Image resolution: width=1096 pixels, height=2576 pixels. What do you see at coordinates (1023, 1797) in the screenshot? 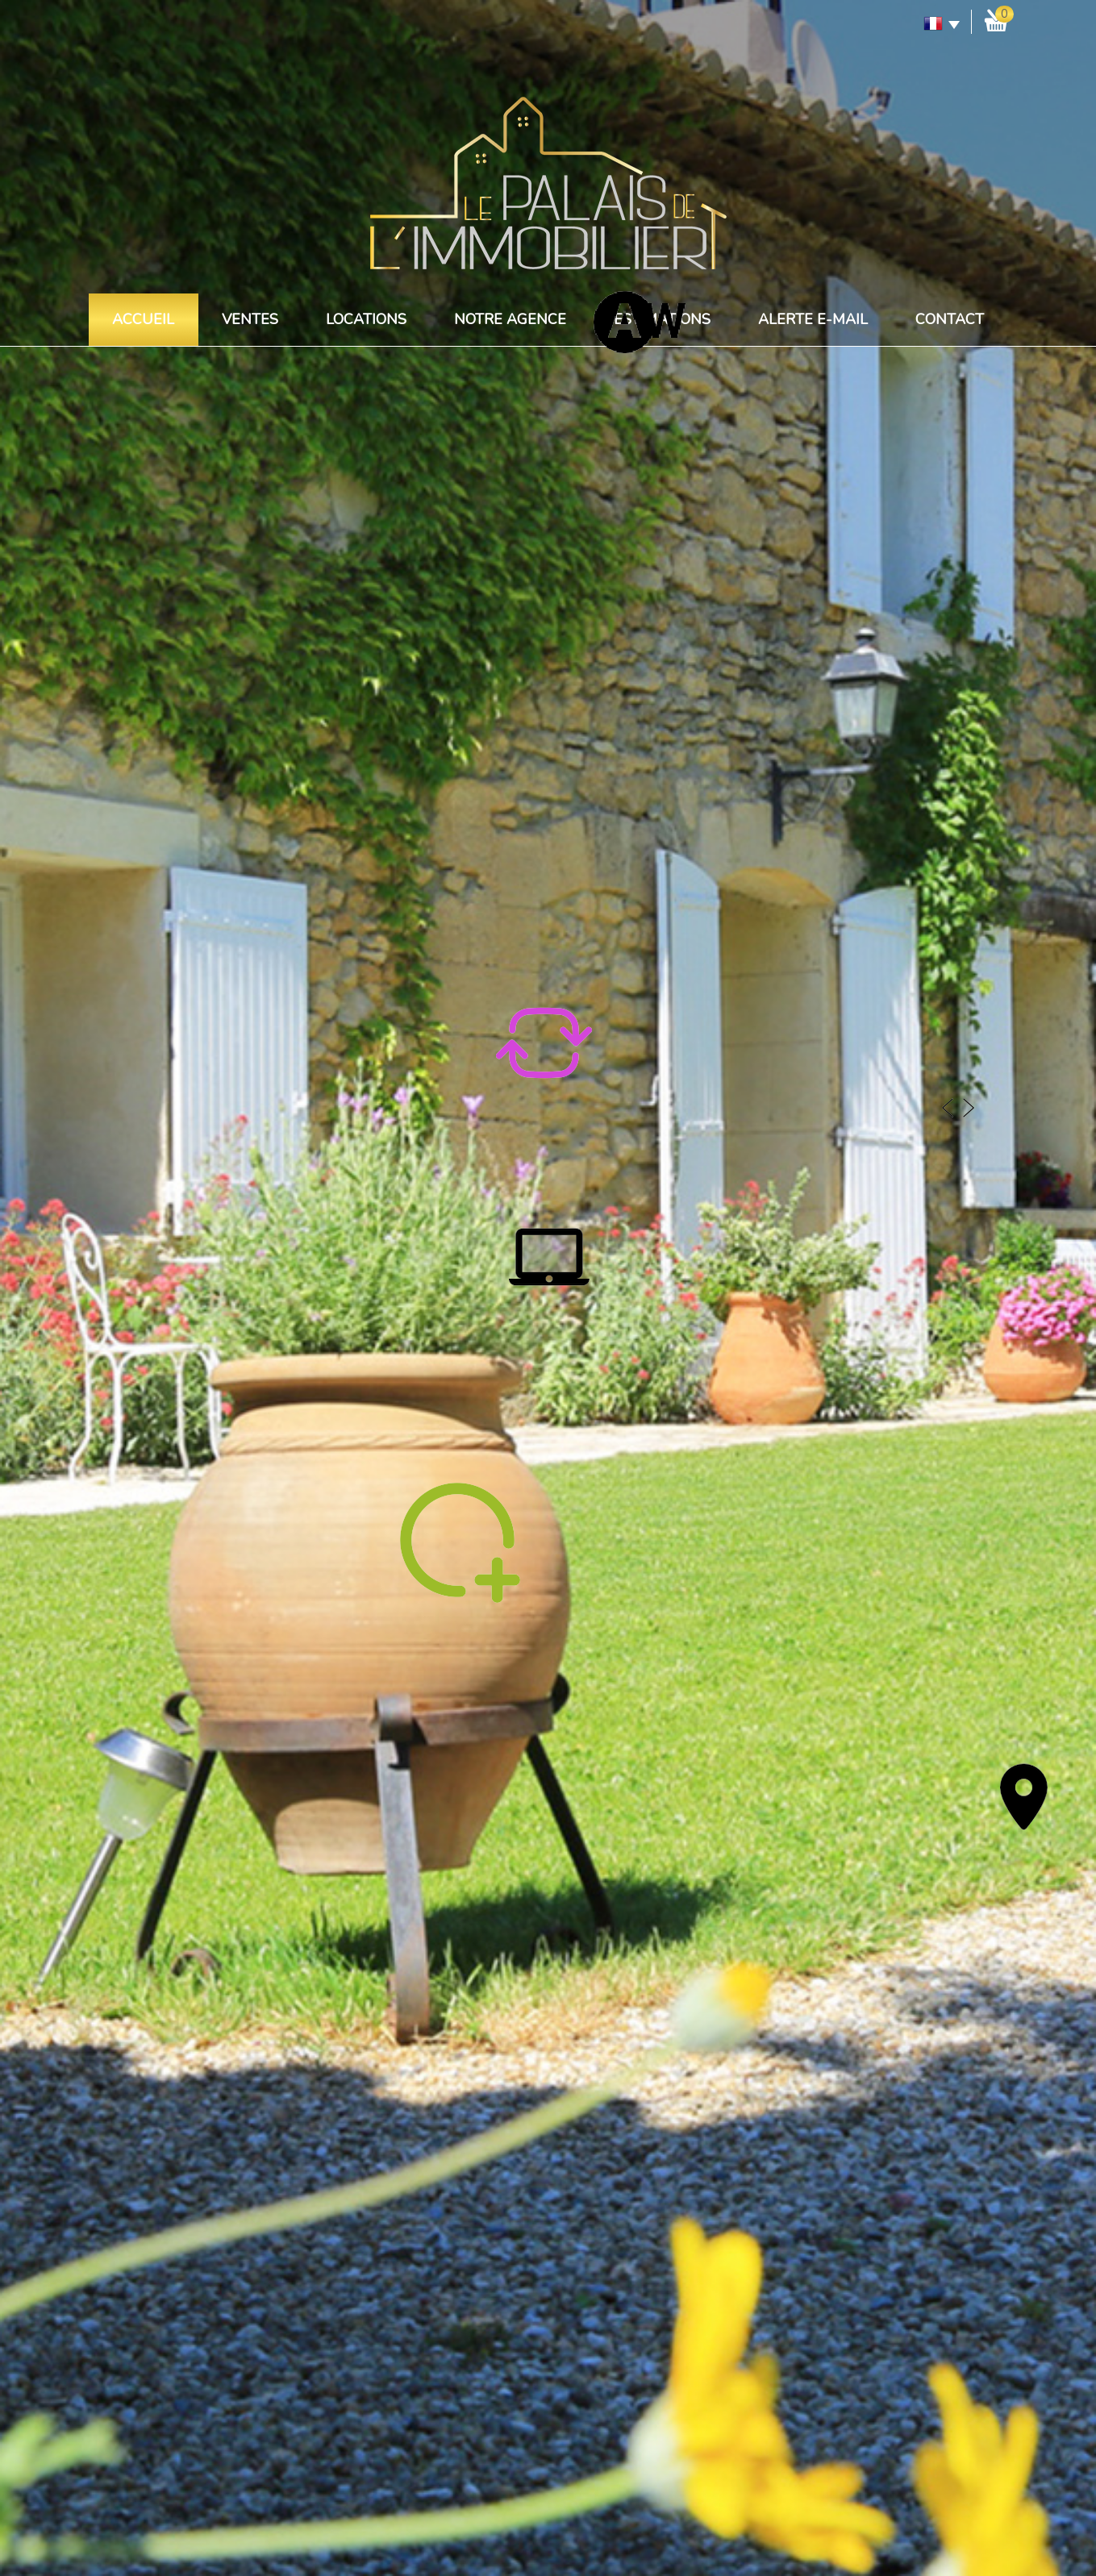
I see `view current location on map` at bounding box center [1023, 1797].